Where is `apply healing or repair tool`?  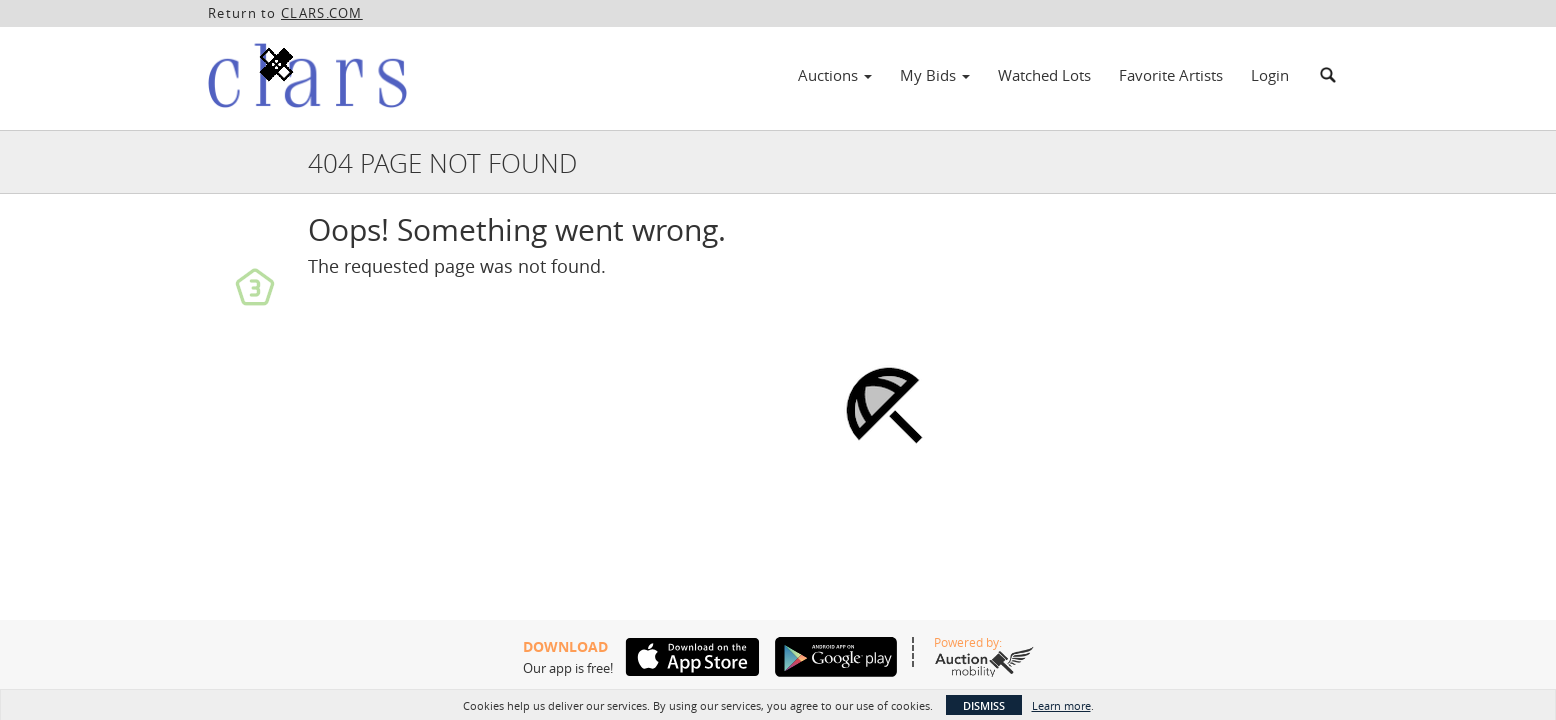
apply healing or repair tool is located at coordinates (276, 64).